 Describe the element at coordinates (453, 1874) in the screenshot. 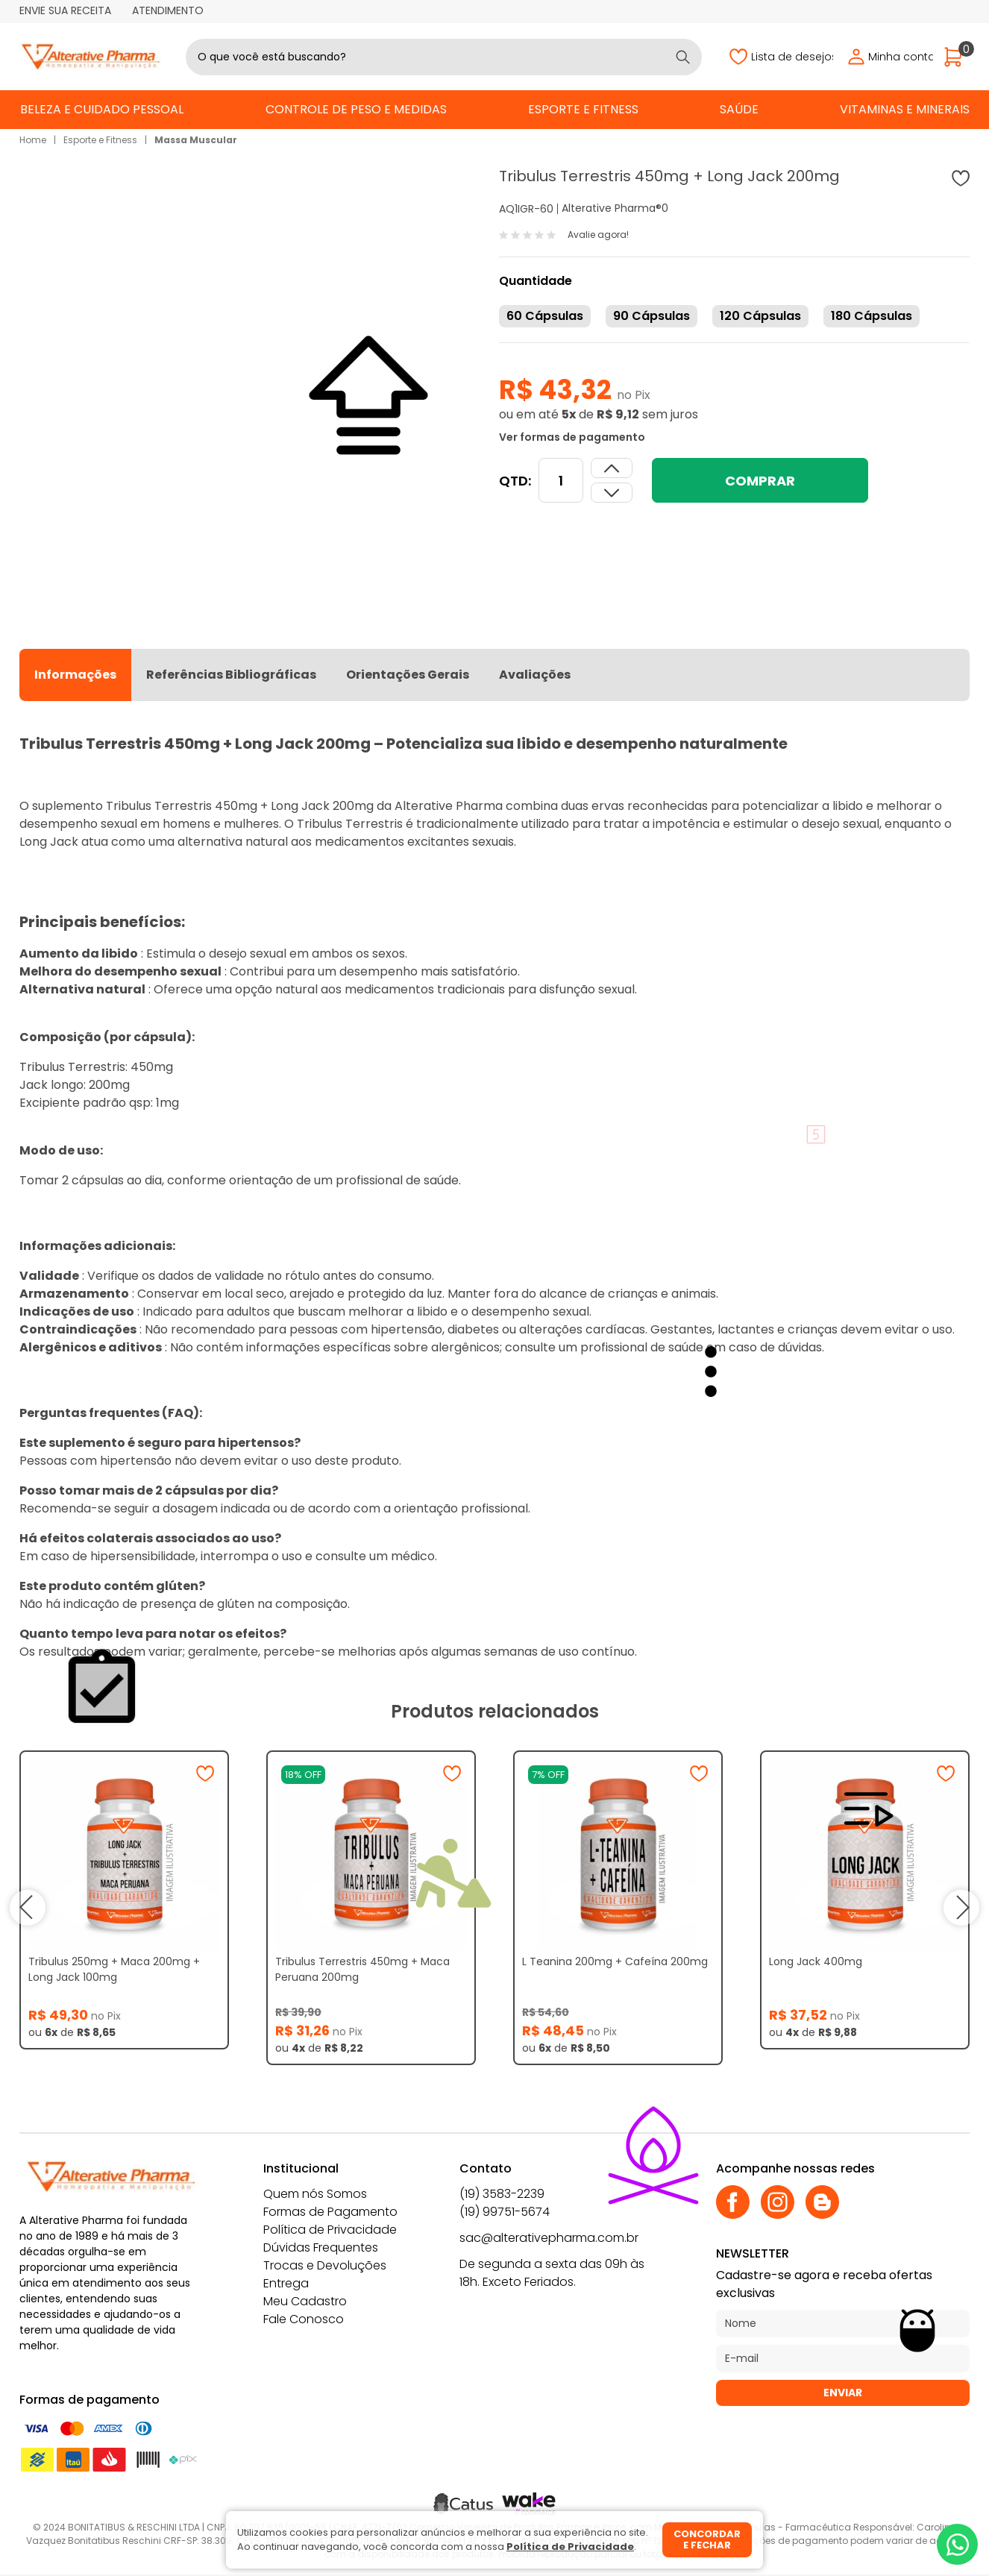

I see `indicates construction or maintenance in progress` at that location.